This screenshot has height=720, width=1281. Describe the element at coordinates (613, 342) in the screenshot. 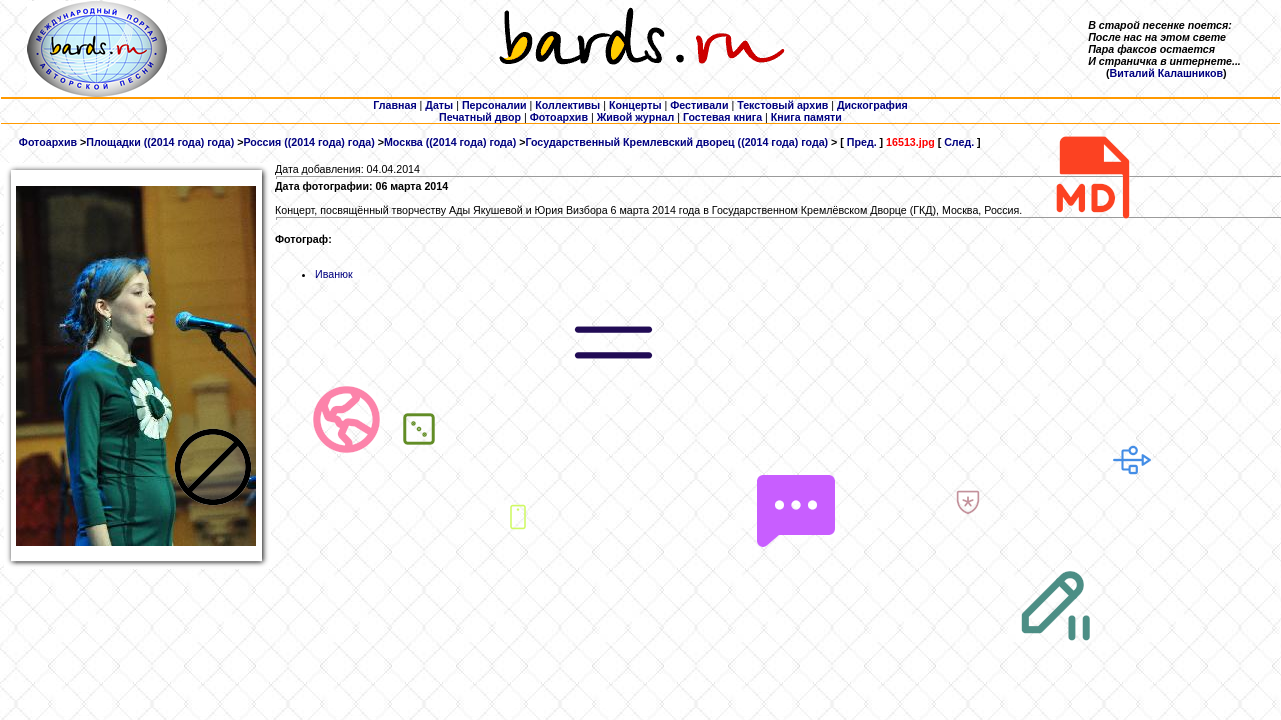

I see `indicates equal value or comparison` at that location.